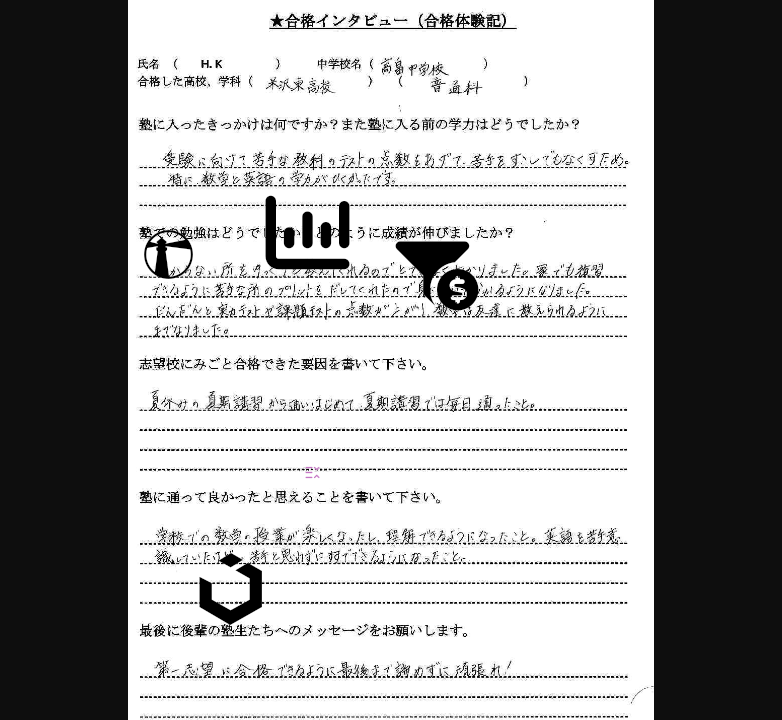  Describe the element at coordinates (307, 232) in the screenshot. I see `view analytics or statistics` at that location.